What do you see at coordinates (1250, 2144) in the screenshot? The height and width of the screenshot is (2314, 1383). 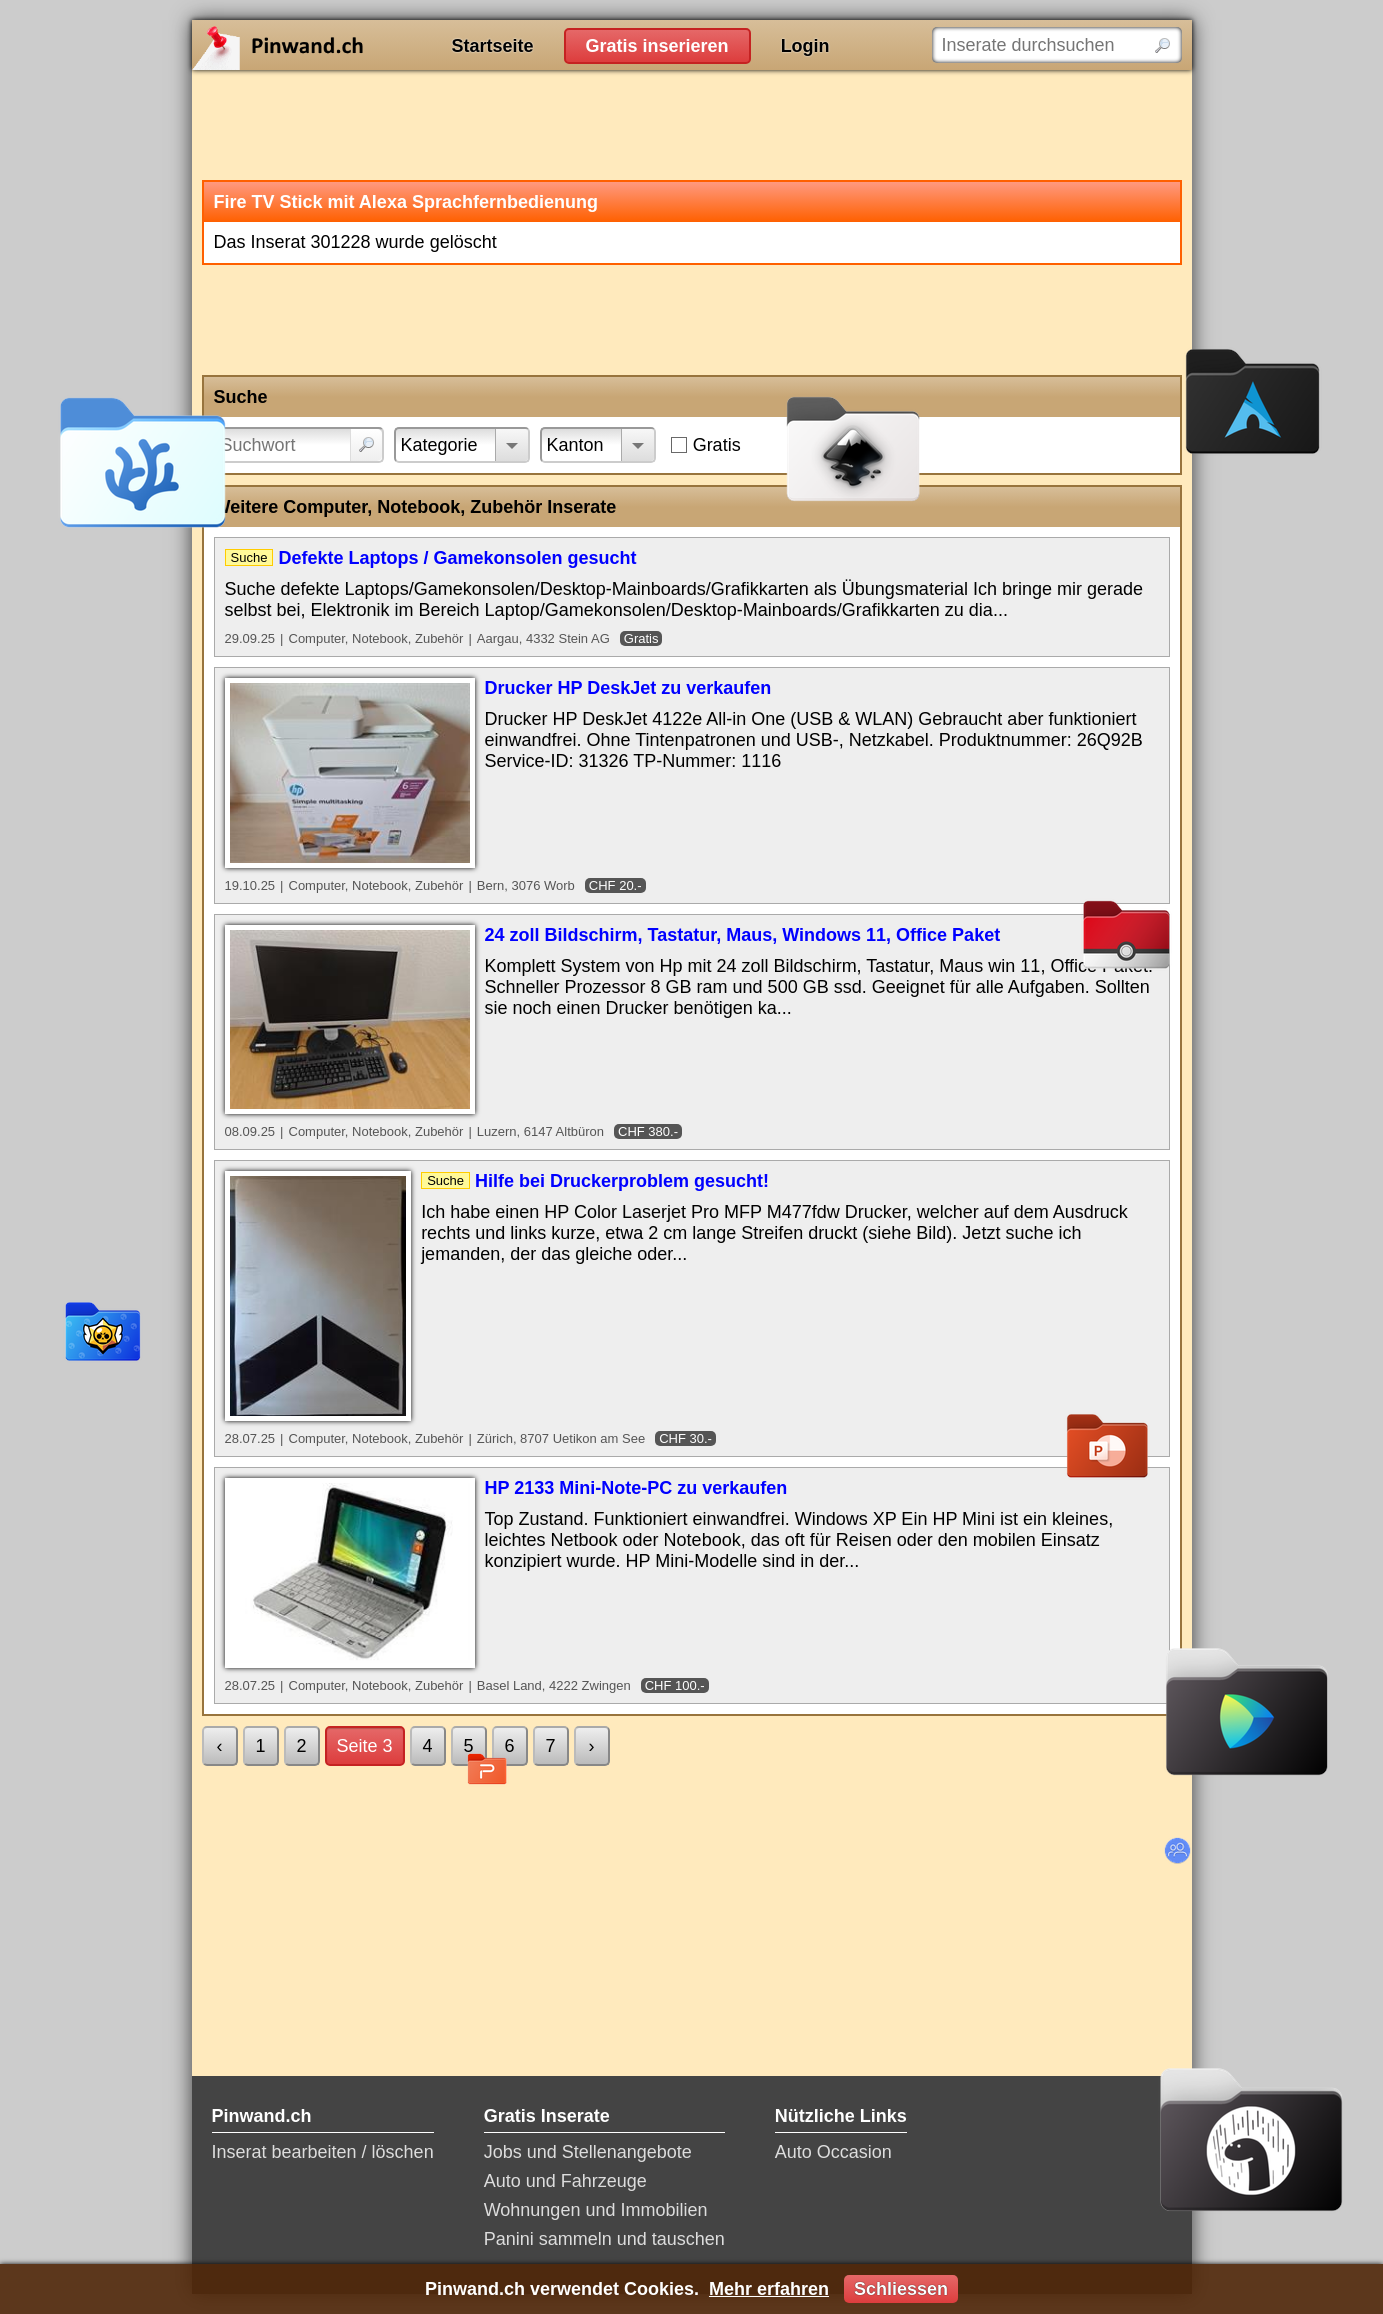 I see `folder containing deno runtime projects` at bounding box center [1250, 2144].